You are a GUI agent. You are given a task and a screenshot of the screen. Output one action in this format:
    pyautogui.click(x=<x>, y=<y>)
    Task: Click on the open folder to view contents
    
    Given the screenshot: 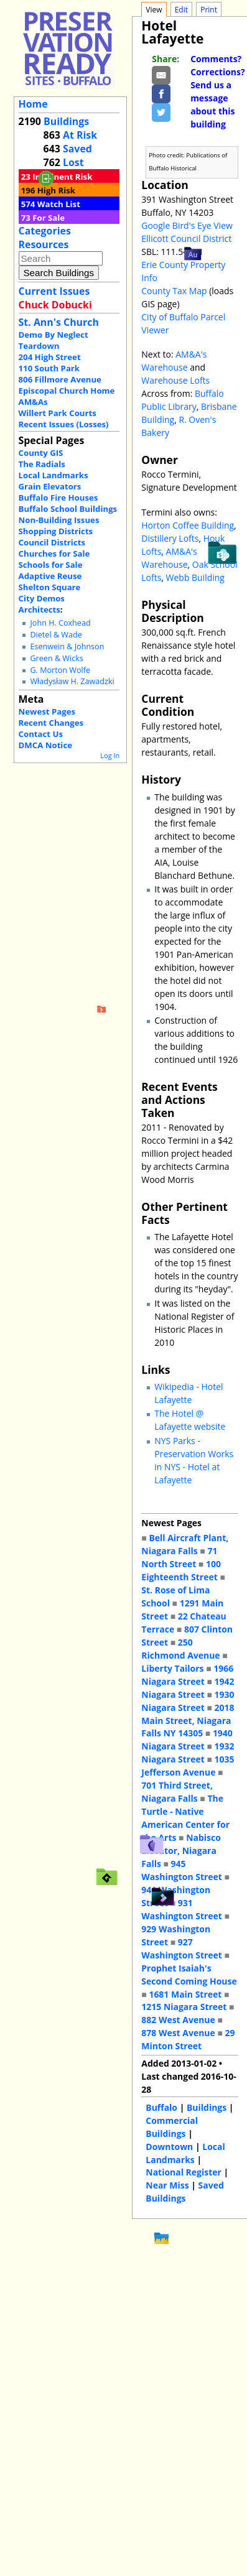 What is the action you would take?
    pyautogui.click(x=161, y=2238)
    